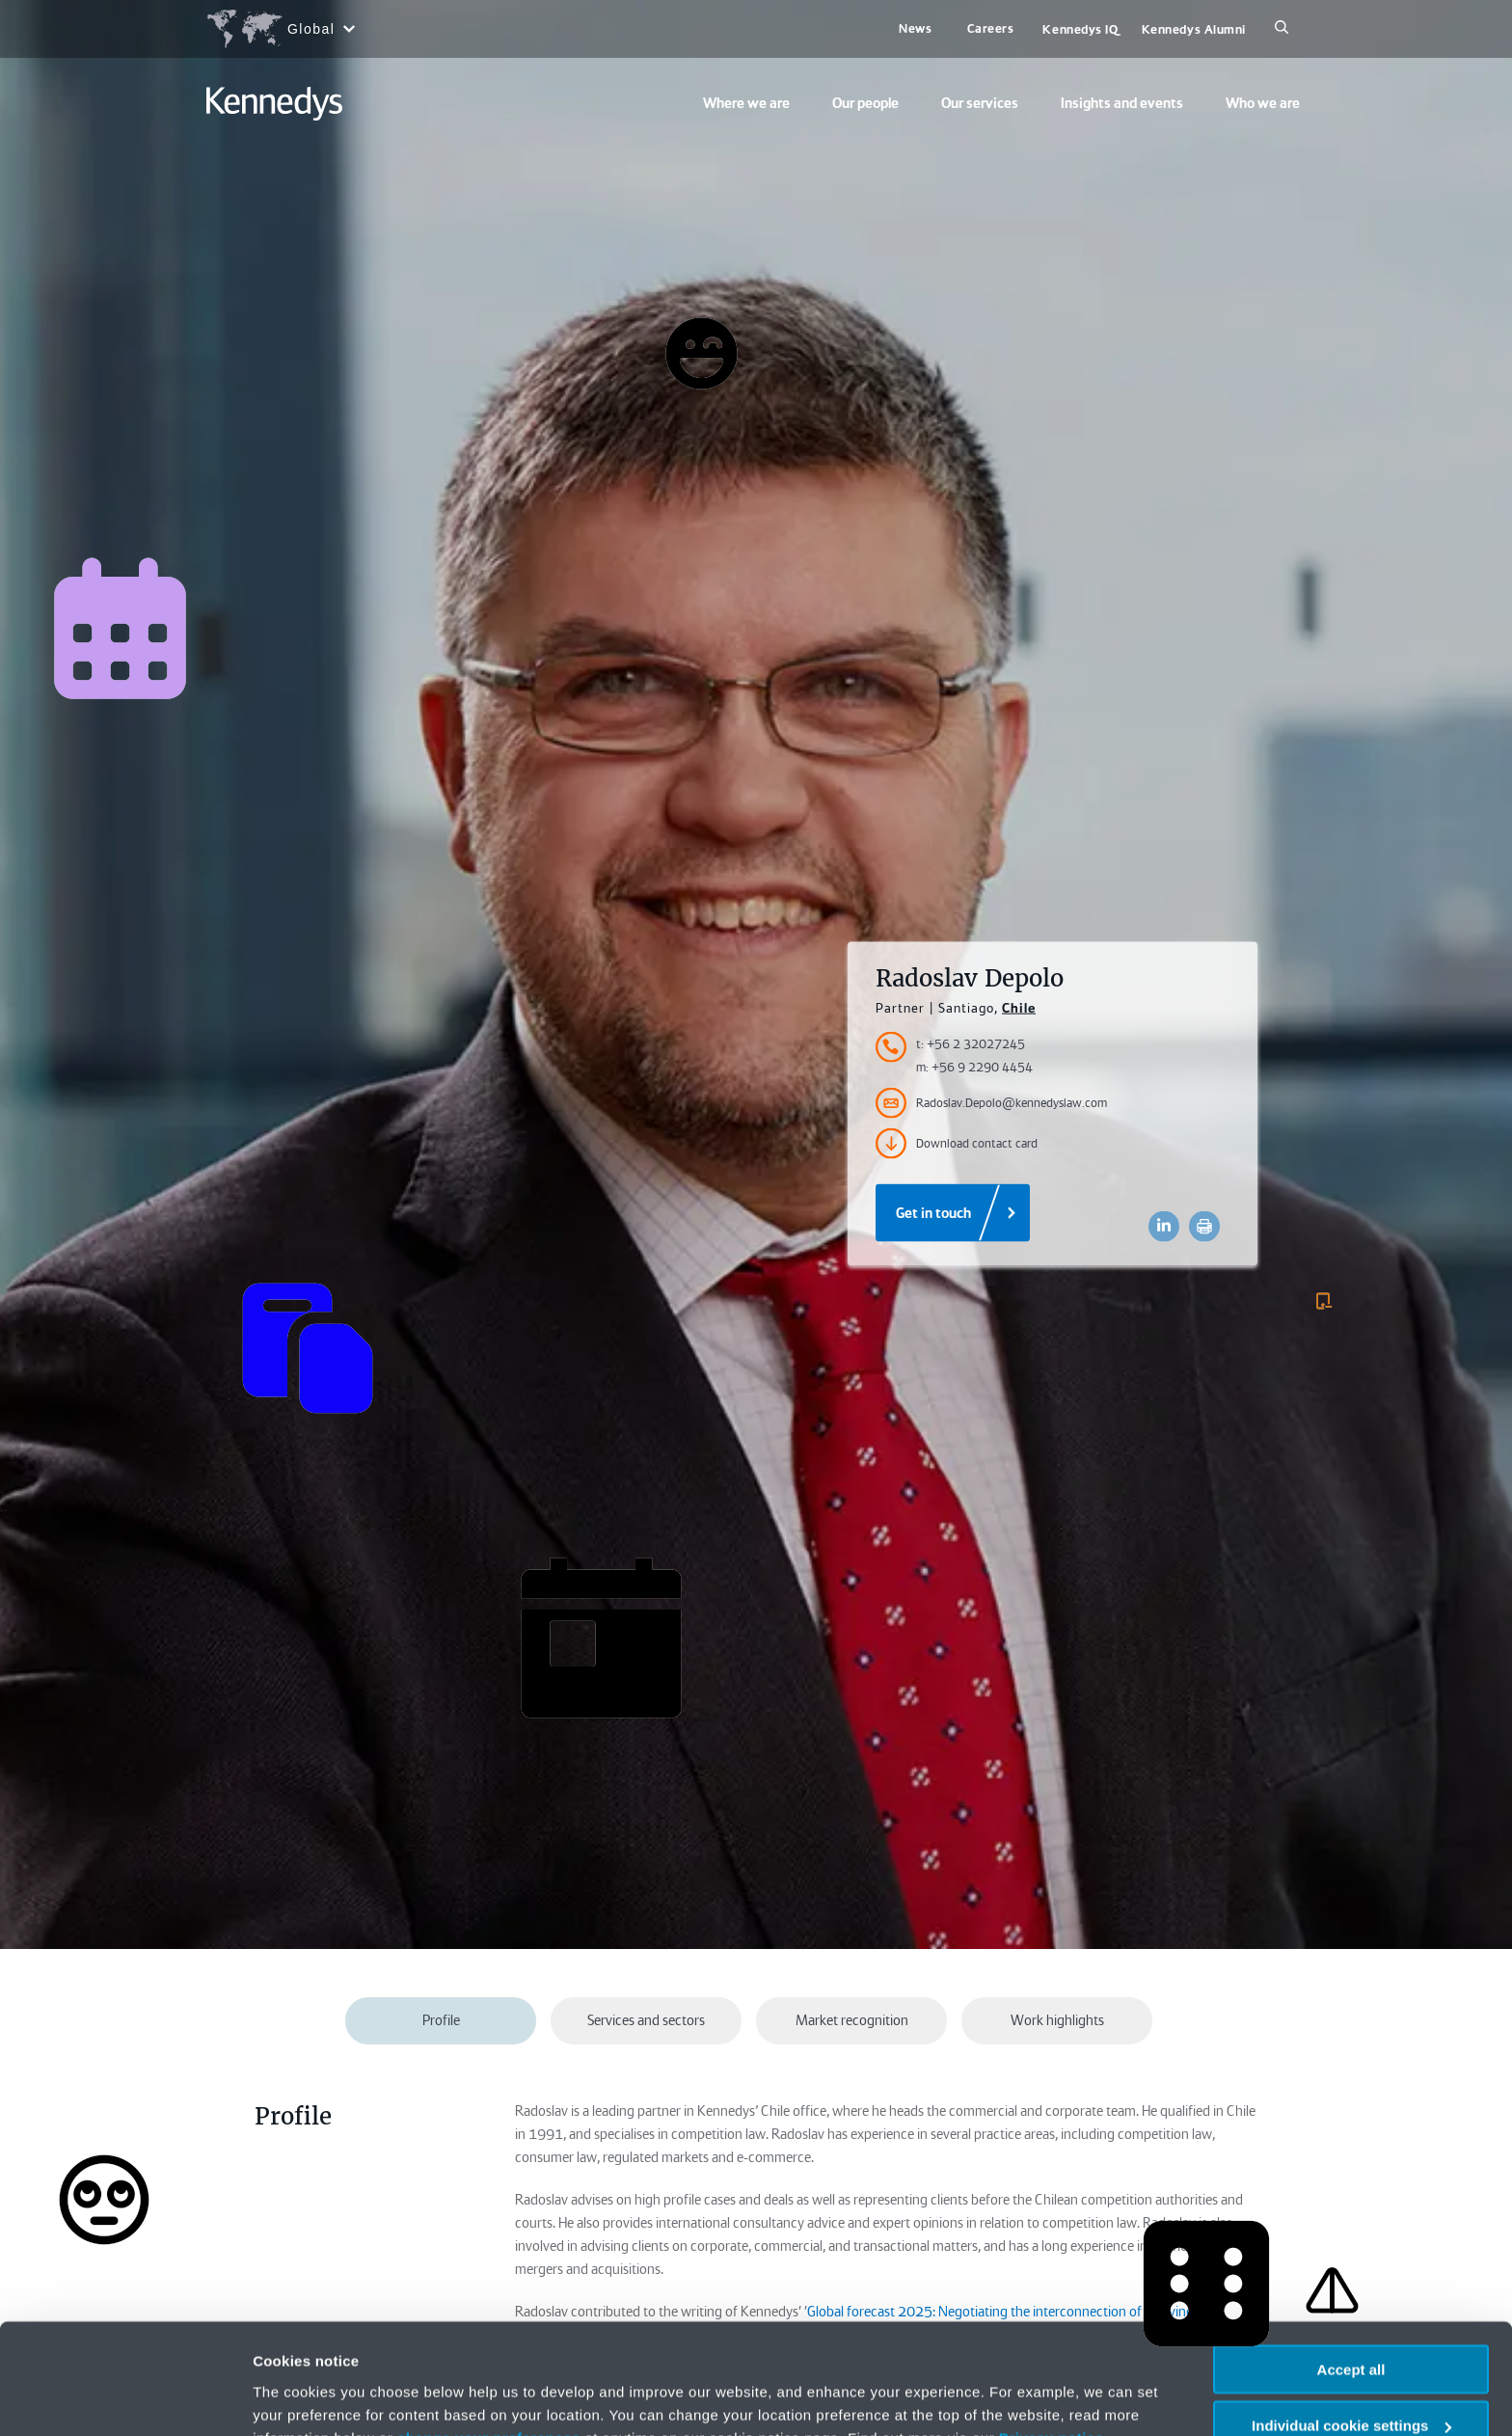 The height and width of the screenshot is (2436, 1512). I want to click on add a fun or playful reaction to a message, so click(701, 353).